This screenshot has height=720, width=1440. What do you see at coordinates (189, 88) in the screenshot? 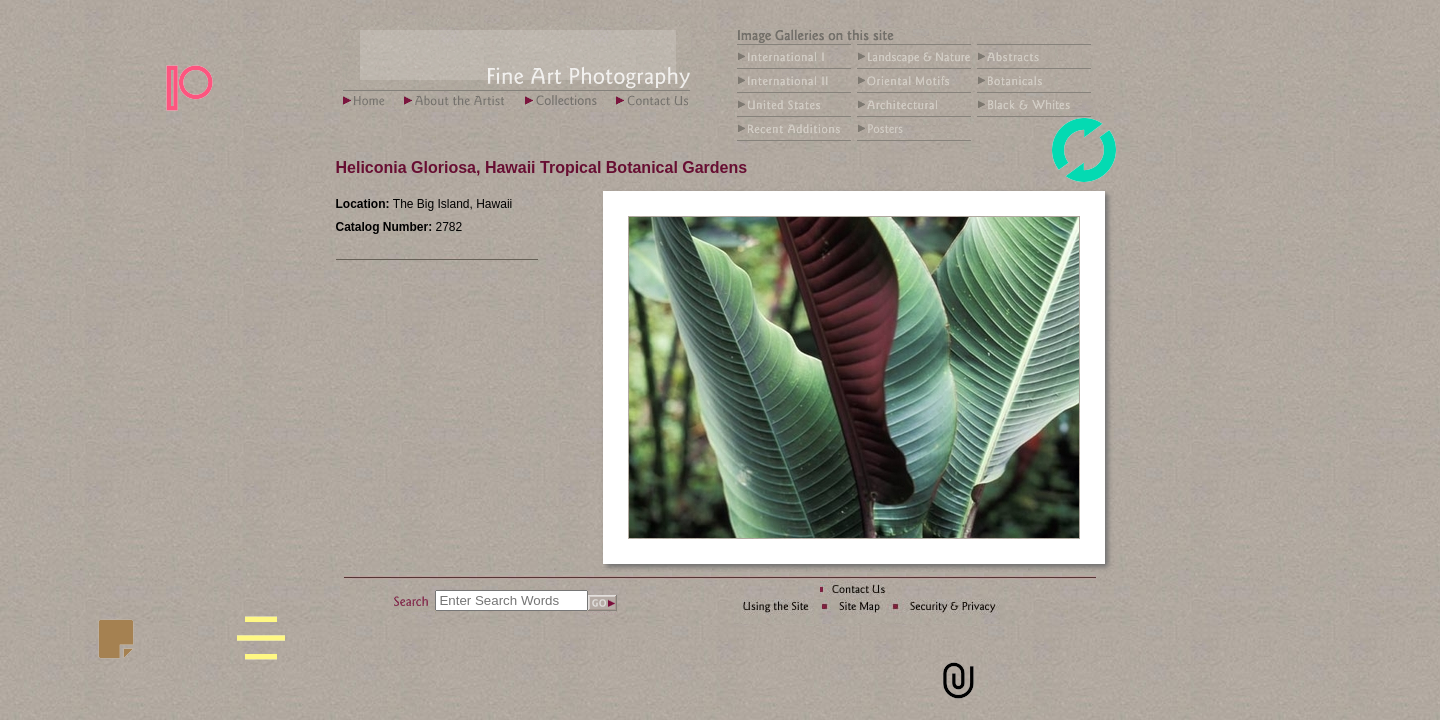
I see `link to Patreon profile` at bounding box center [189, 88].